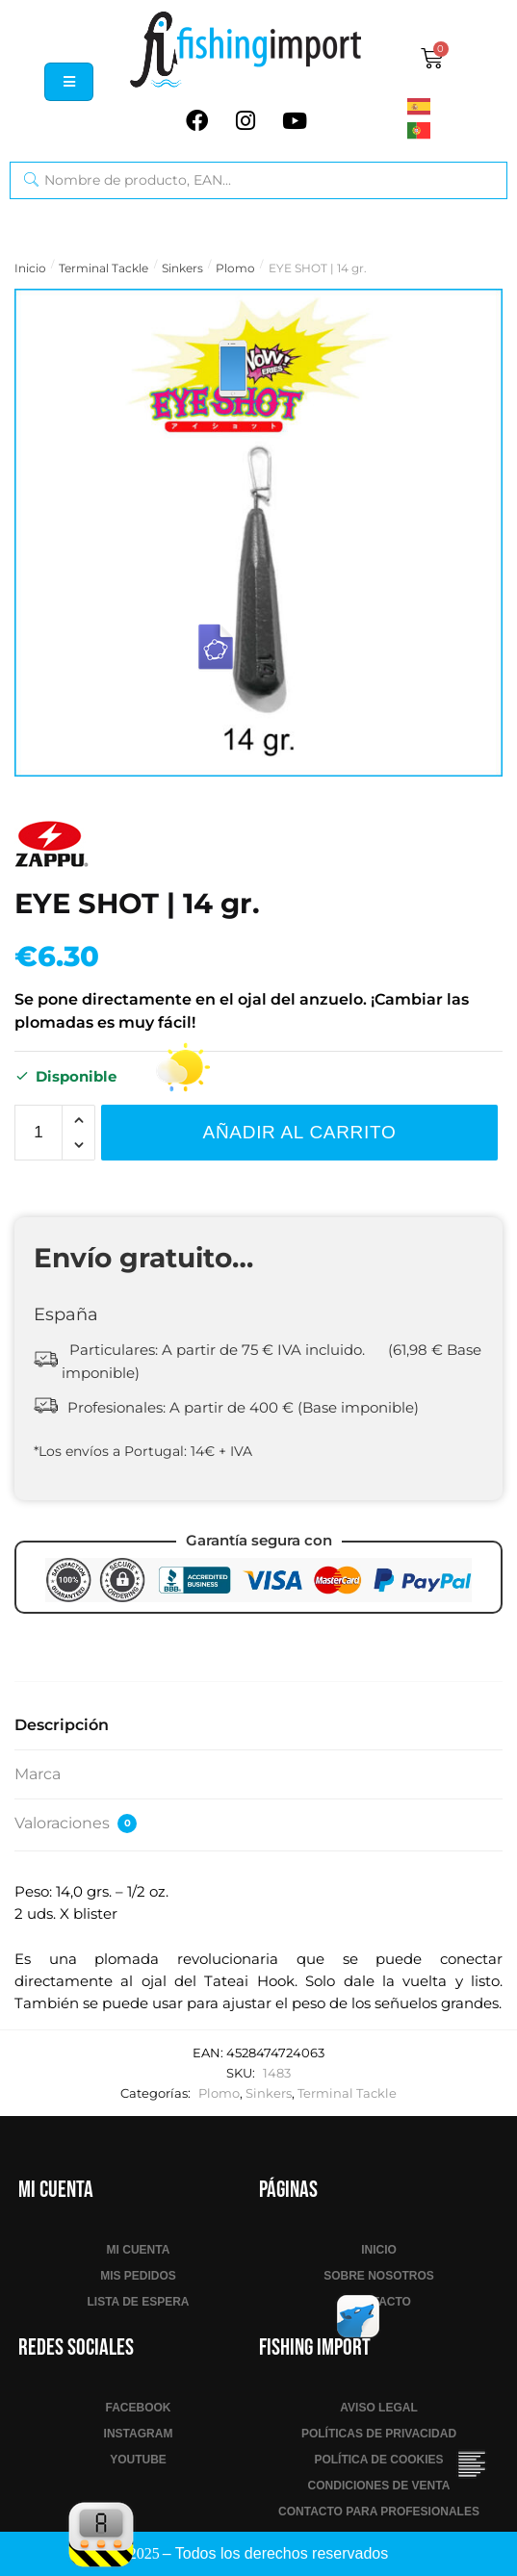  I want to click on a geogebra file document, so click(216, 648).